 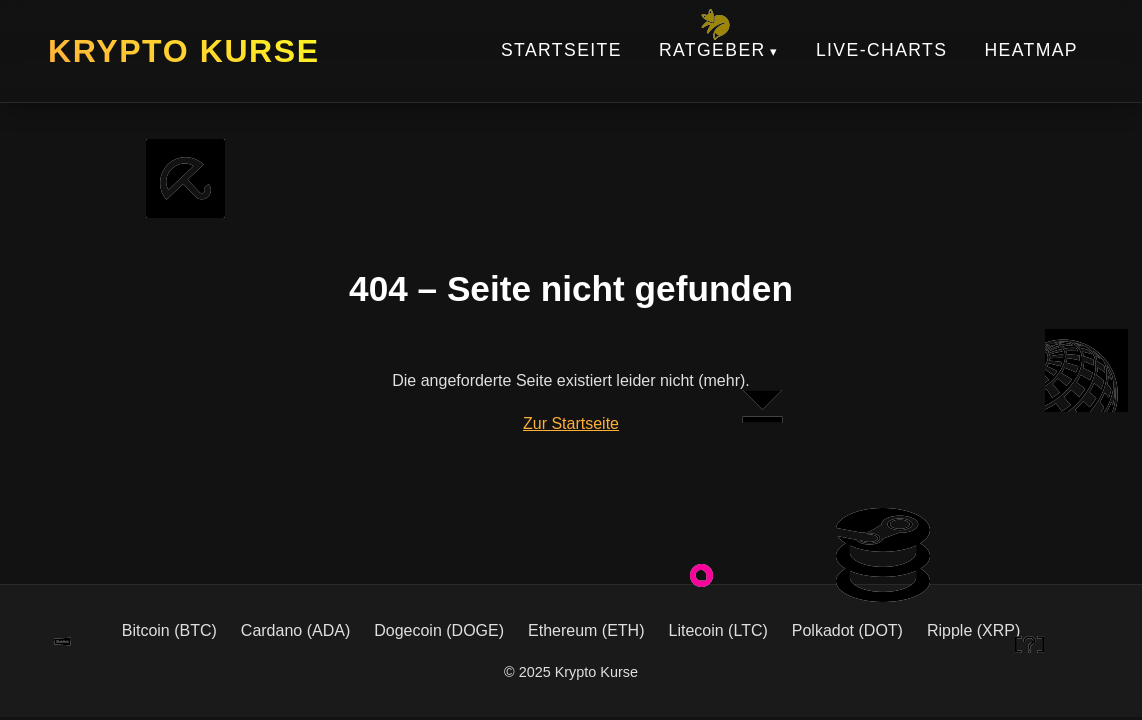 What do you see at coordinates (715, 24) in the screenshot?
I see `open the Kitsu anime tracking app` at bounding box center [715, 24].